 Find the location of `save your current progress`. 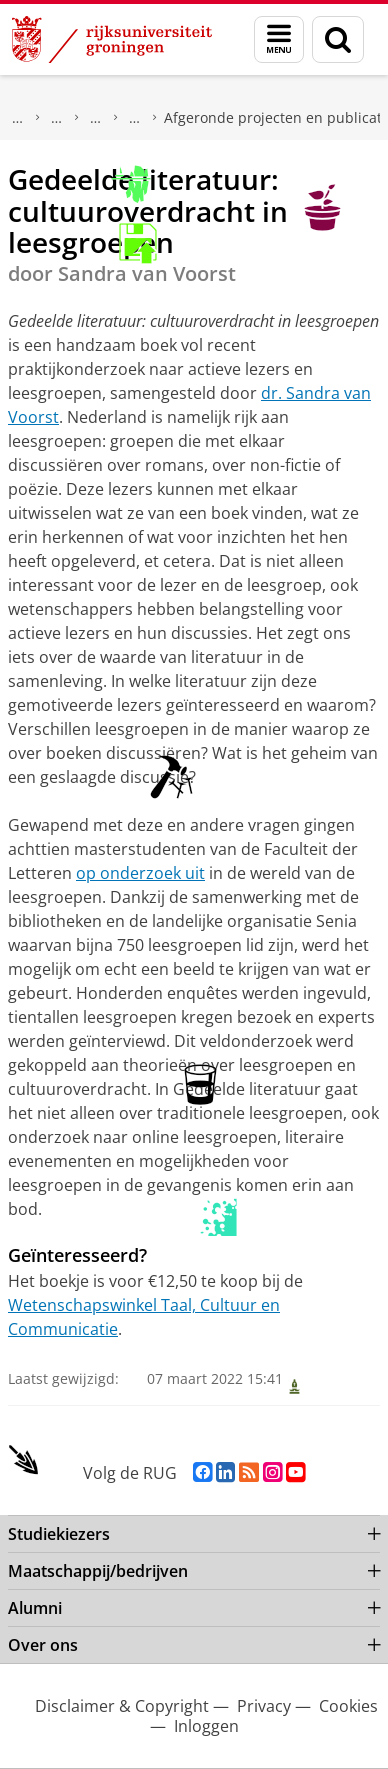

save your current progress is located at coordinates (138, 242).